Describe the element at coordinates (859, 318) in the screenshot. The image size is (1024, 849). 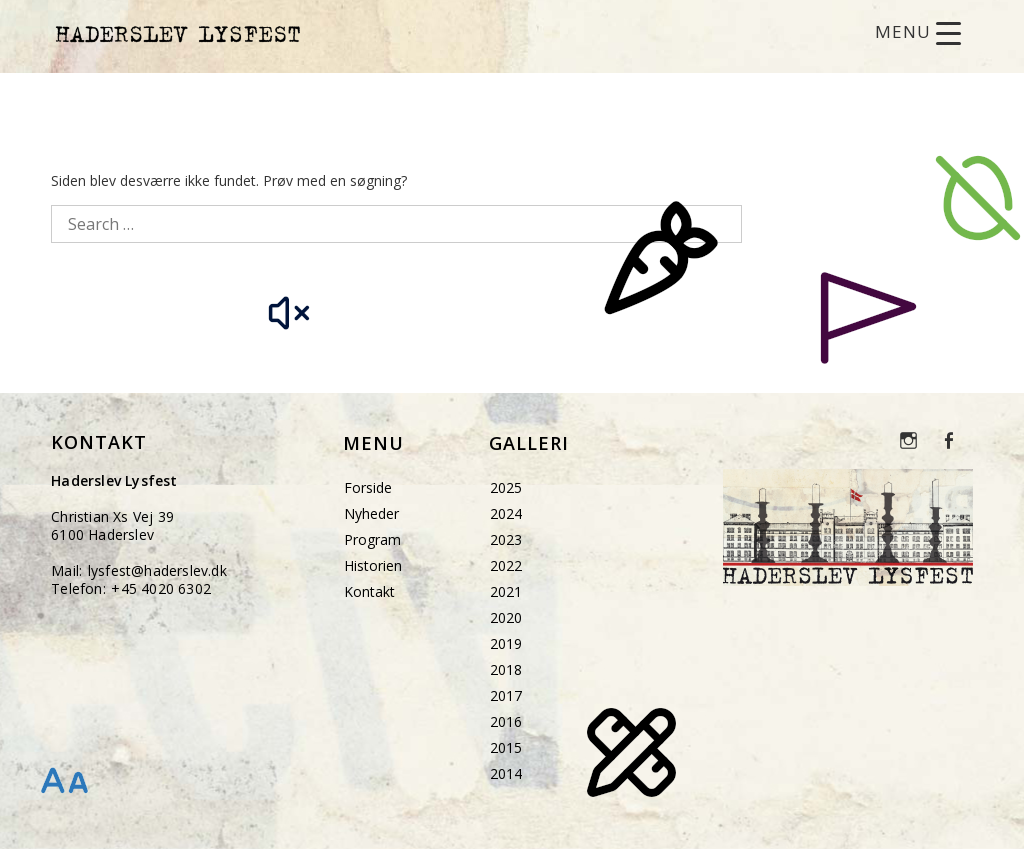
I see `flag or mark an item for follow-up` at that location.